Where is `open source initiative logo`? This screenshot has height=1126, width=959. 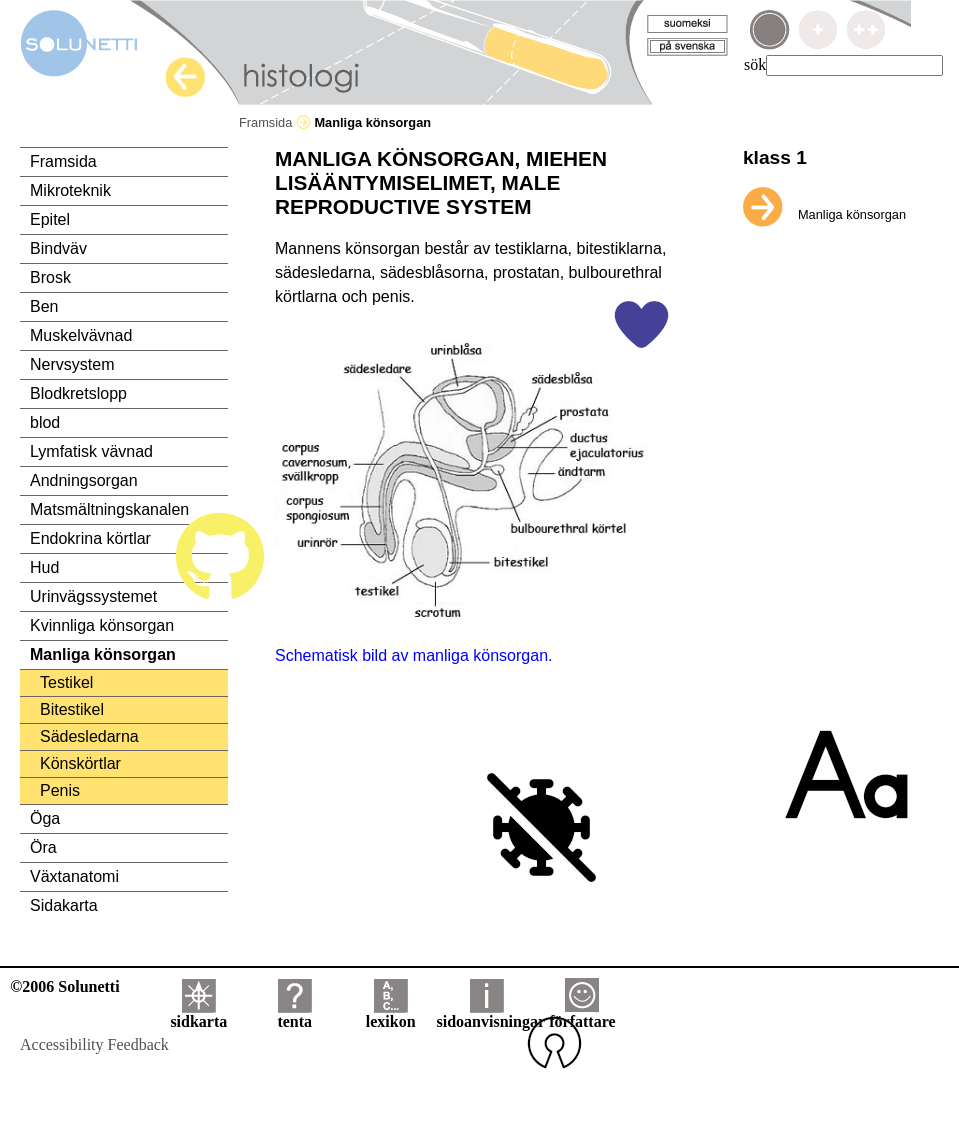
open source initiative logo is located at coordinates (554, 1042).